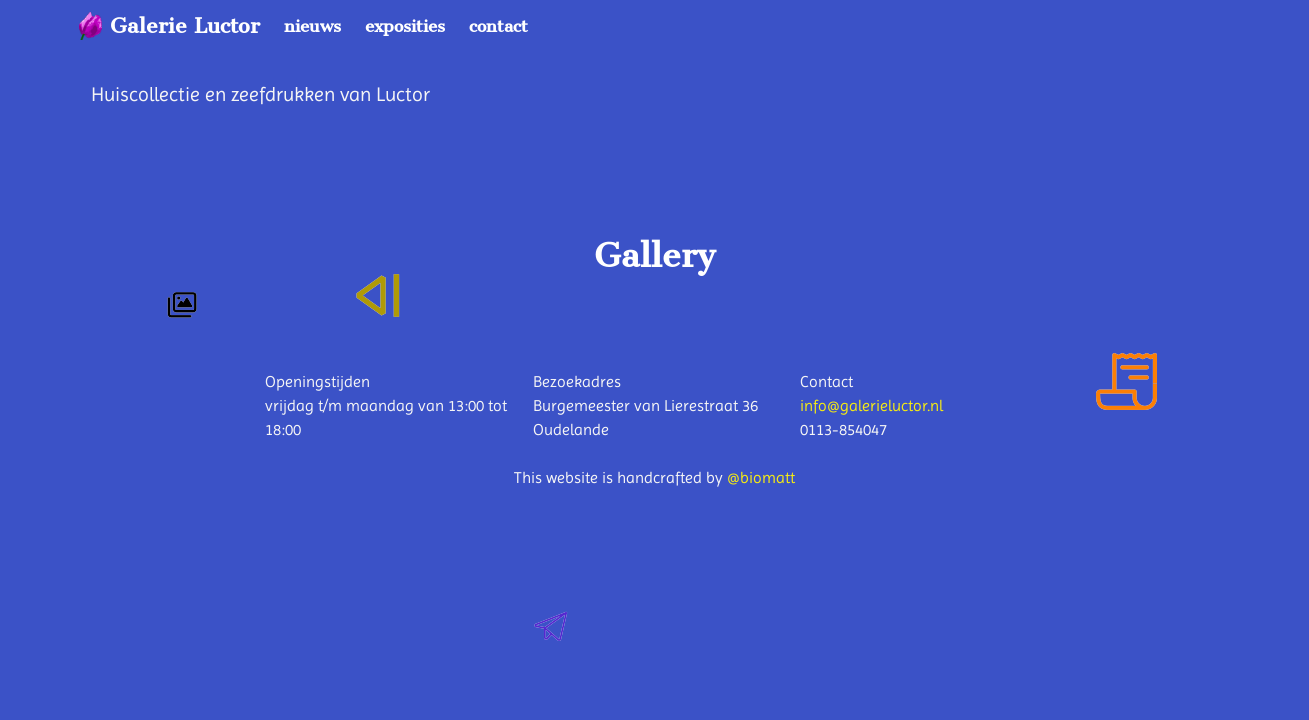  Describe the element at coordinates (379, 295) in the screenshot. I see `reverse continue debugging execution` at that location.